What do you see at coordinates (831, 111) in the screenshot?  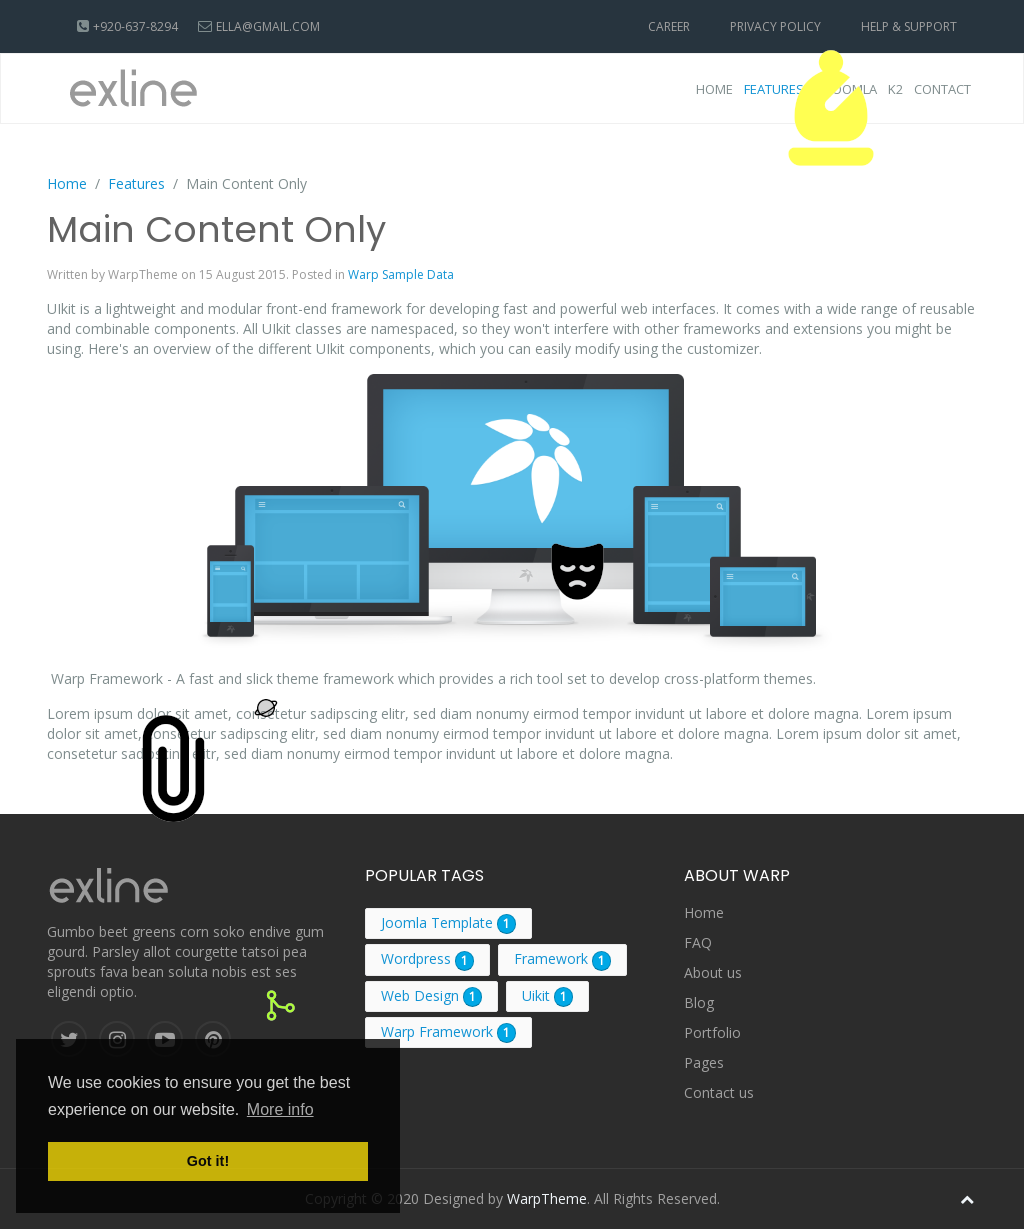 I see `play chess or access board games` at bounding box center [831, 111].